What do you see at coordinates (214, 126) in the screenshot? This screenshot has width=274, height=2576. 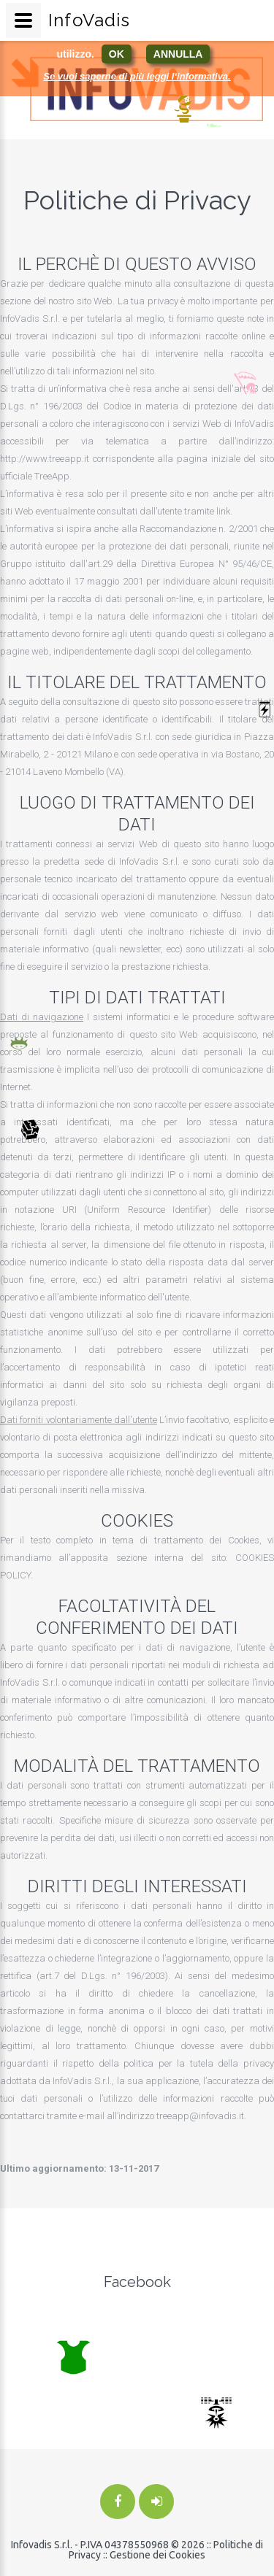 I see `access formula 1 racing game or content` at bounding box center [214, 126].